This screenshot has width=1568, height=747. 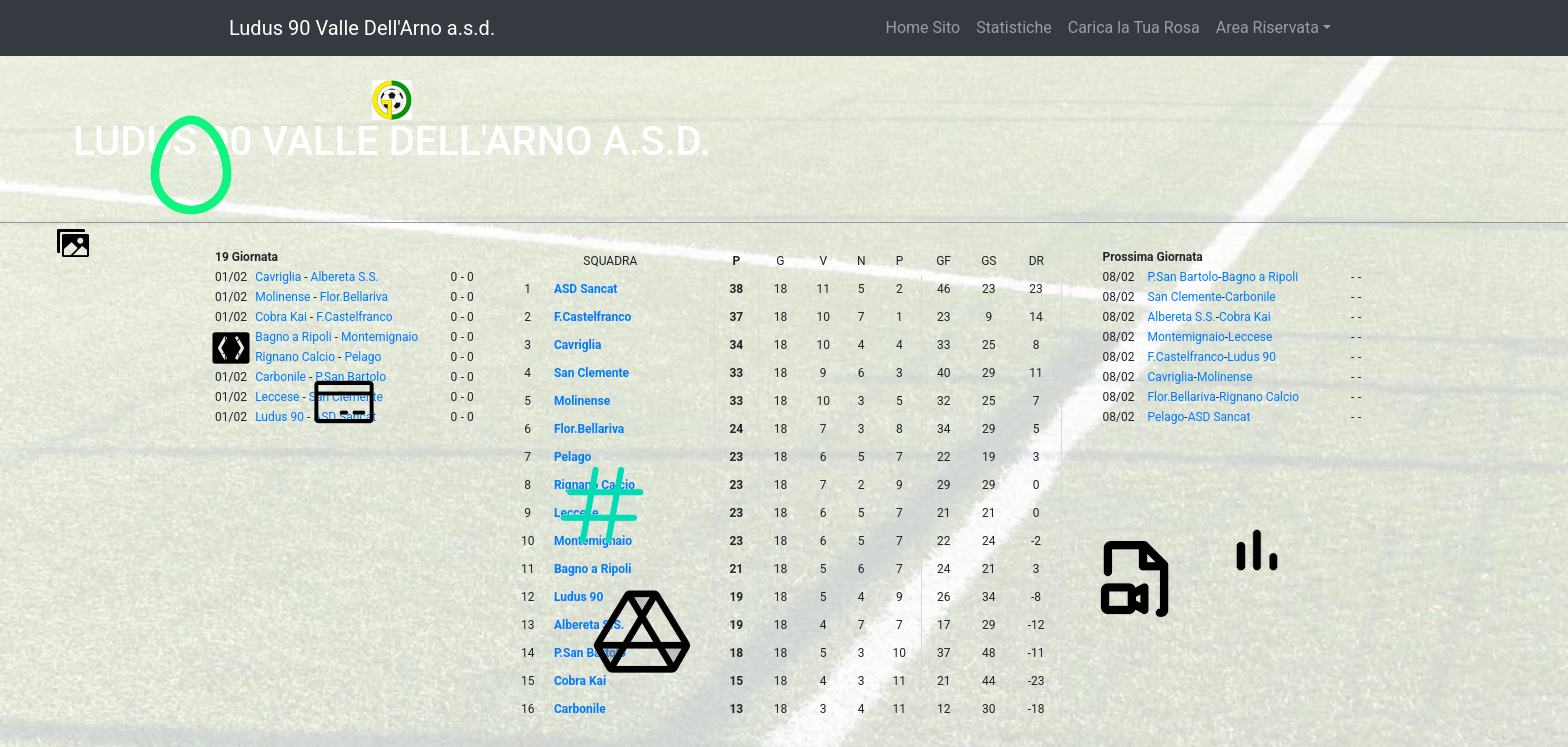 I want to click on view photo gallery, so click(x=73, y=243).